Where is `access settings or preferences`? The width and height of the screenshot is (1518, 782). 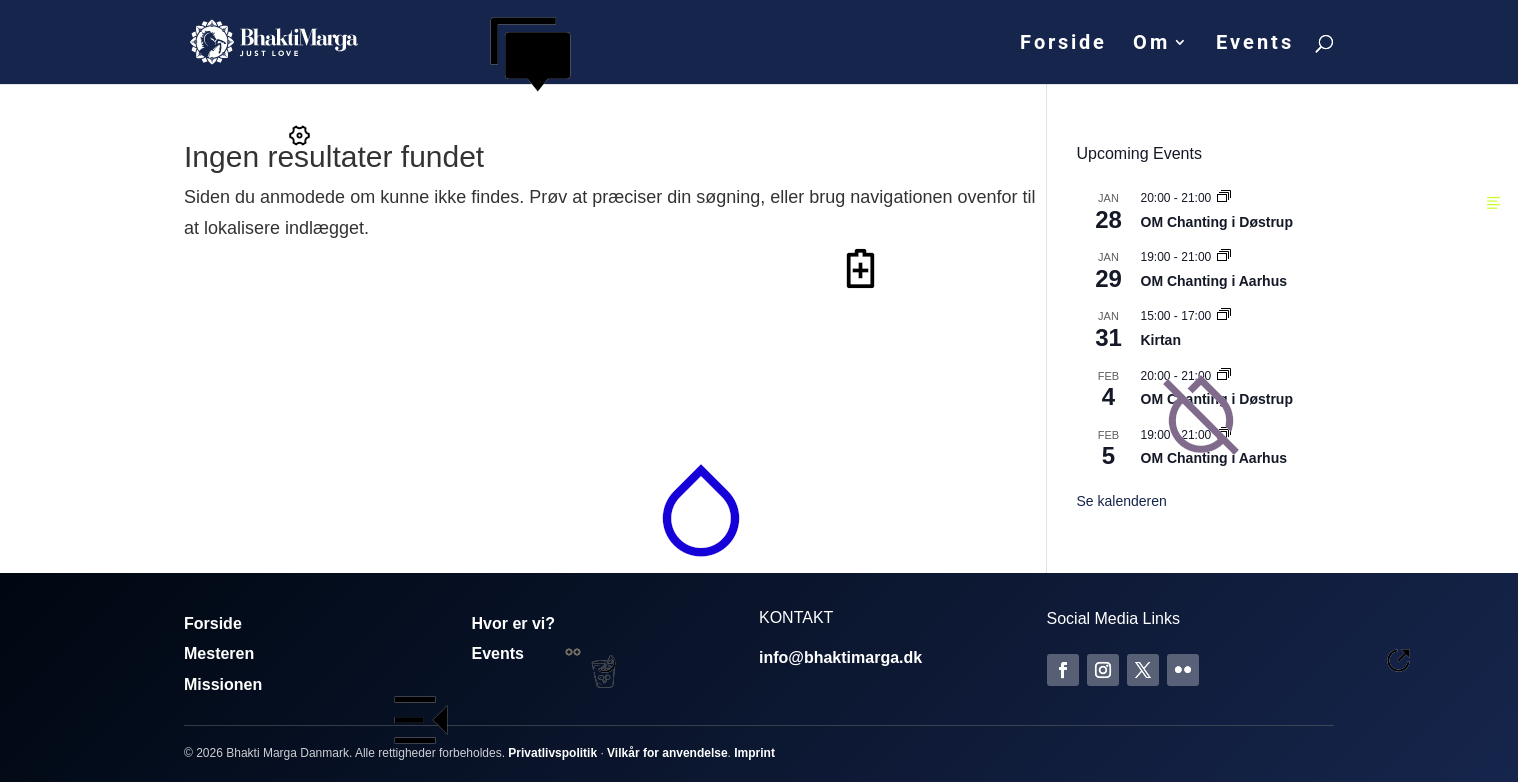
access settings or preferences is located at coordinates (299, 135).